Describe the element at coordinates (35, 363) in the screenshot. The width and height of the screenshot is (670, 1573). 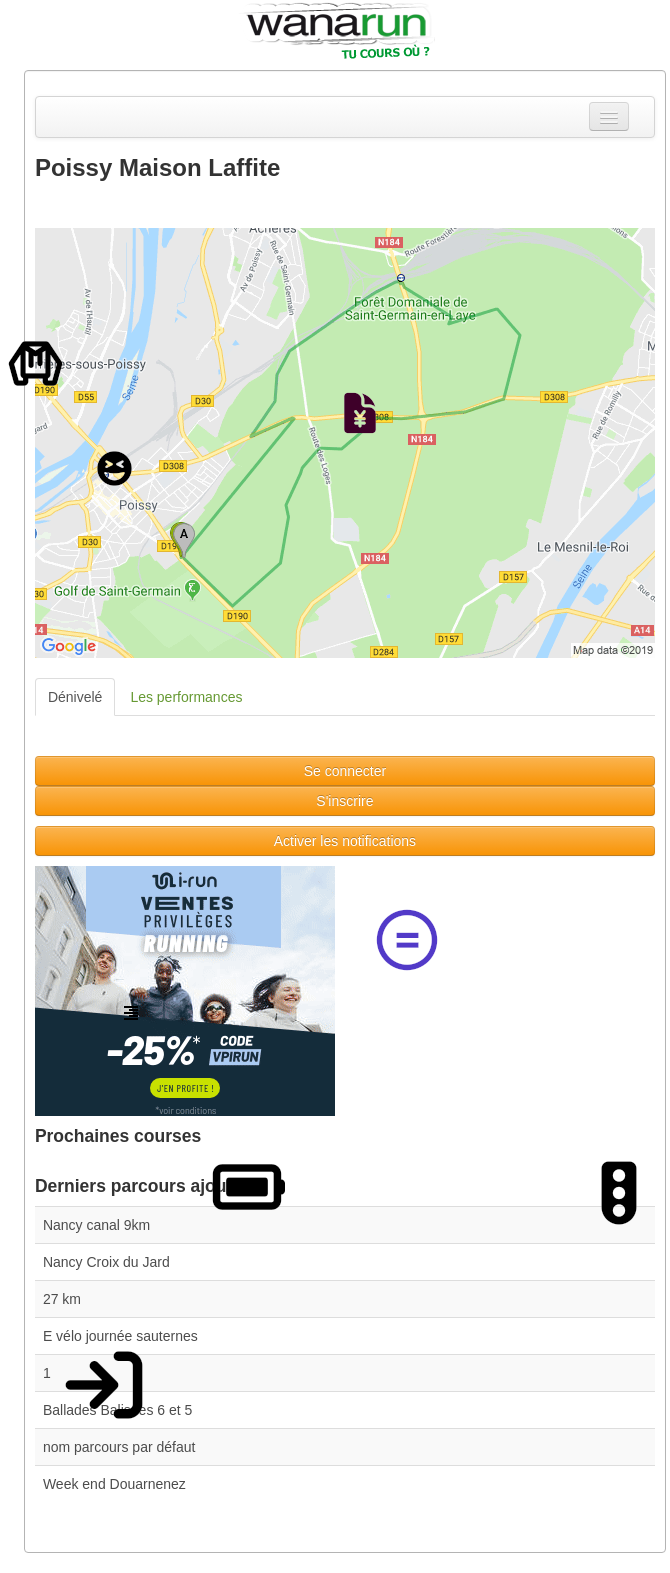
I see `browse clothing or apparel items` at that location.